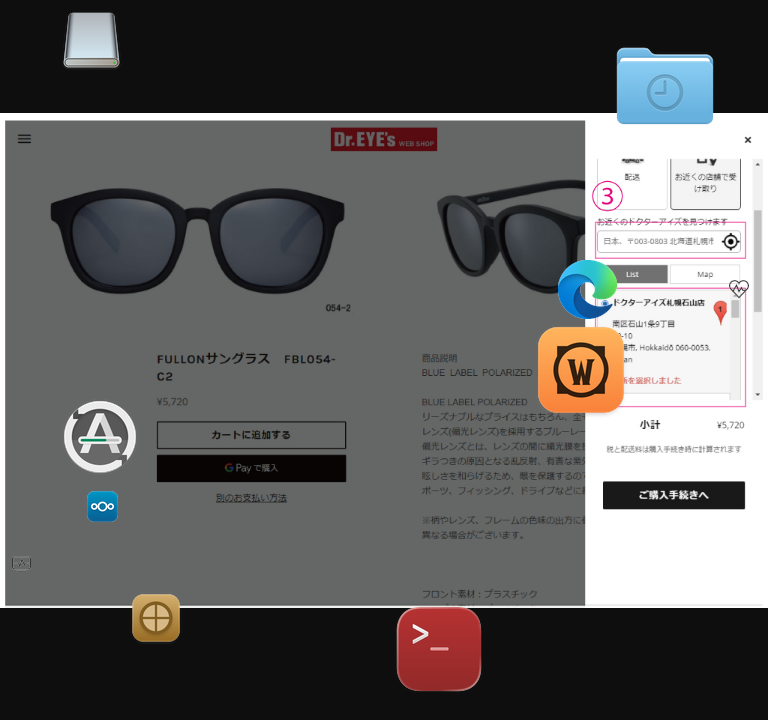 The image size is (768, 720). I want to click on open the software update manager, so click(100, 437).